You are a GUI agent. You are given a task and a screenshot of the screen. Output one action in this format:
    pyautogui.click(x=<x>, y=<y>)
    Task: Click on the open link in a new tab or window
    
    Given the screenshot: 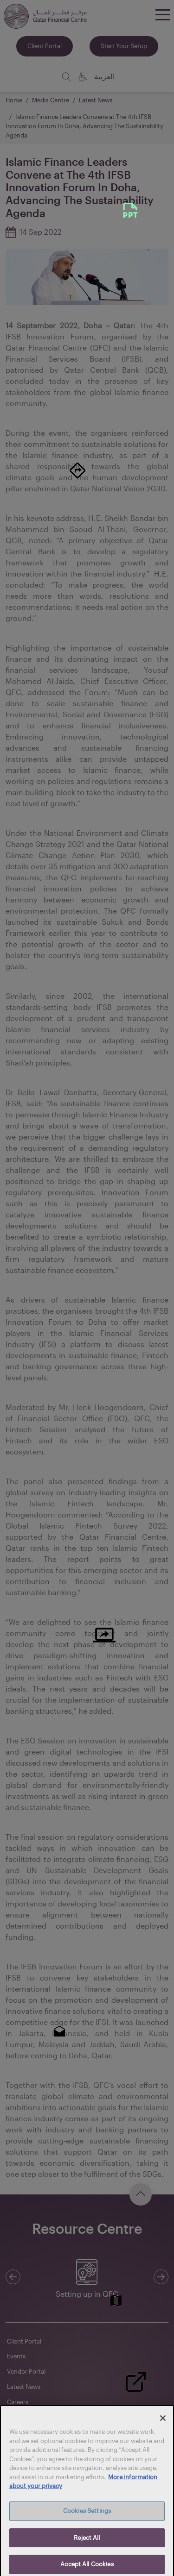 What is the action you would take?
    pyautogui.click(x=136, y=2382)
    